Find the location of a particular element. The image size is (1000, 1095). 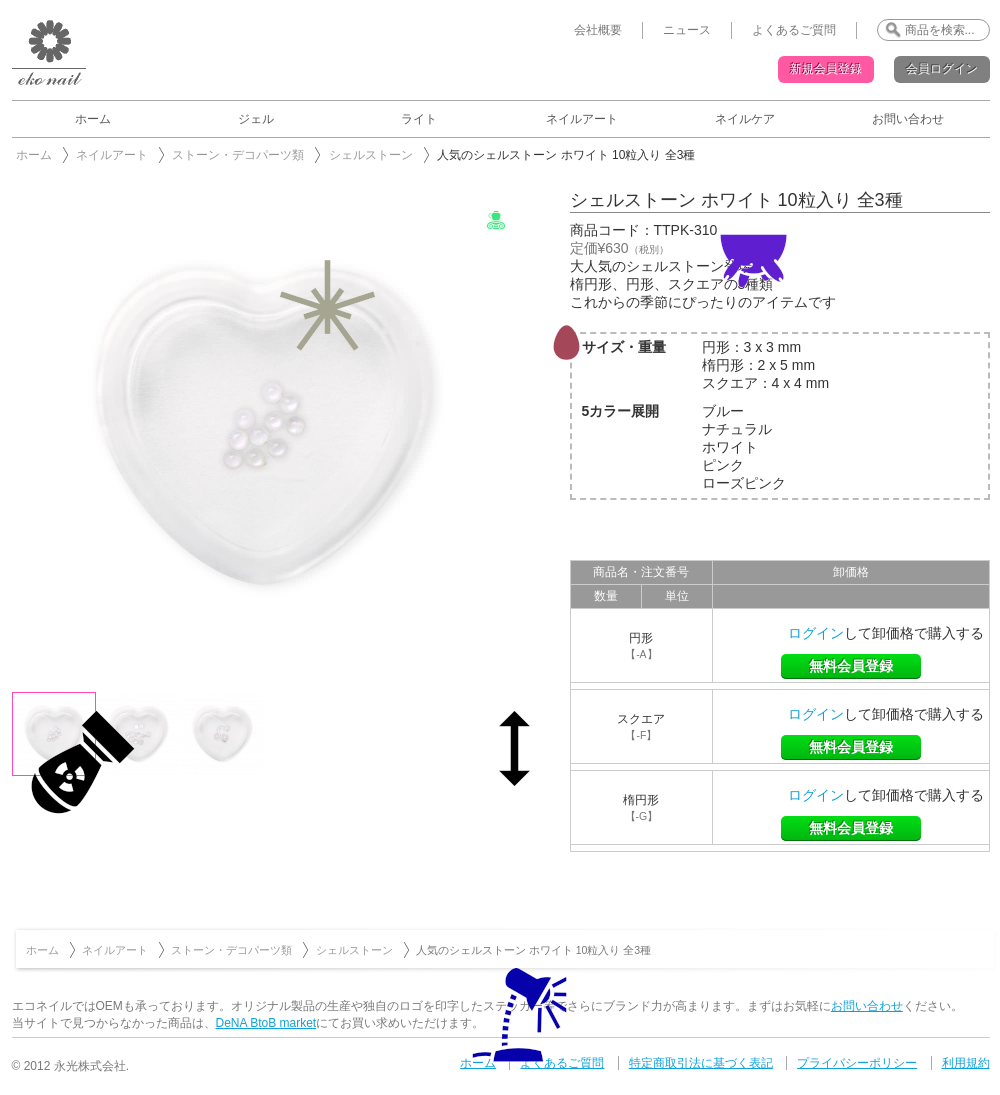

indicates dairy or milk-related content is located at coordinates (753, 267).